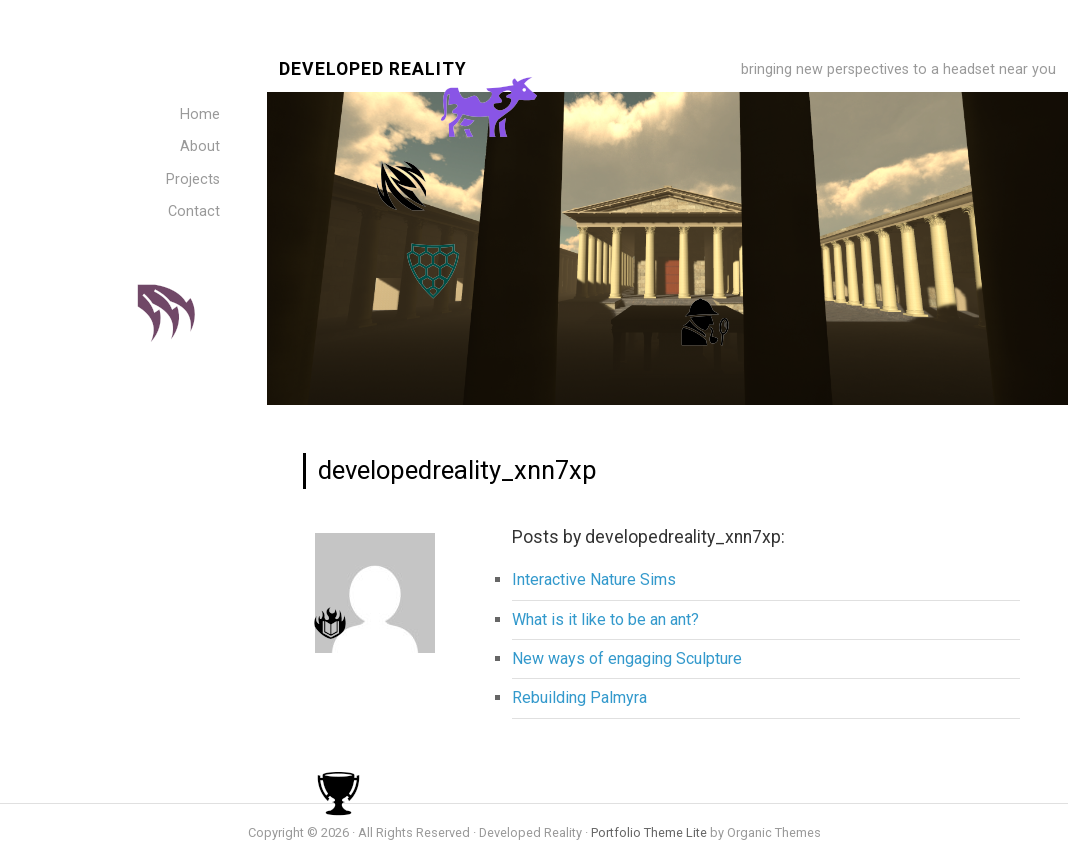 The height and width of the screenshot is (861, 1068). Describe the element at coordinates (338, 793) in the screenshot. I see `view achievements or awards` at that location.